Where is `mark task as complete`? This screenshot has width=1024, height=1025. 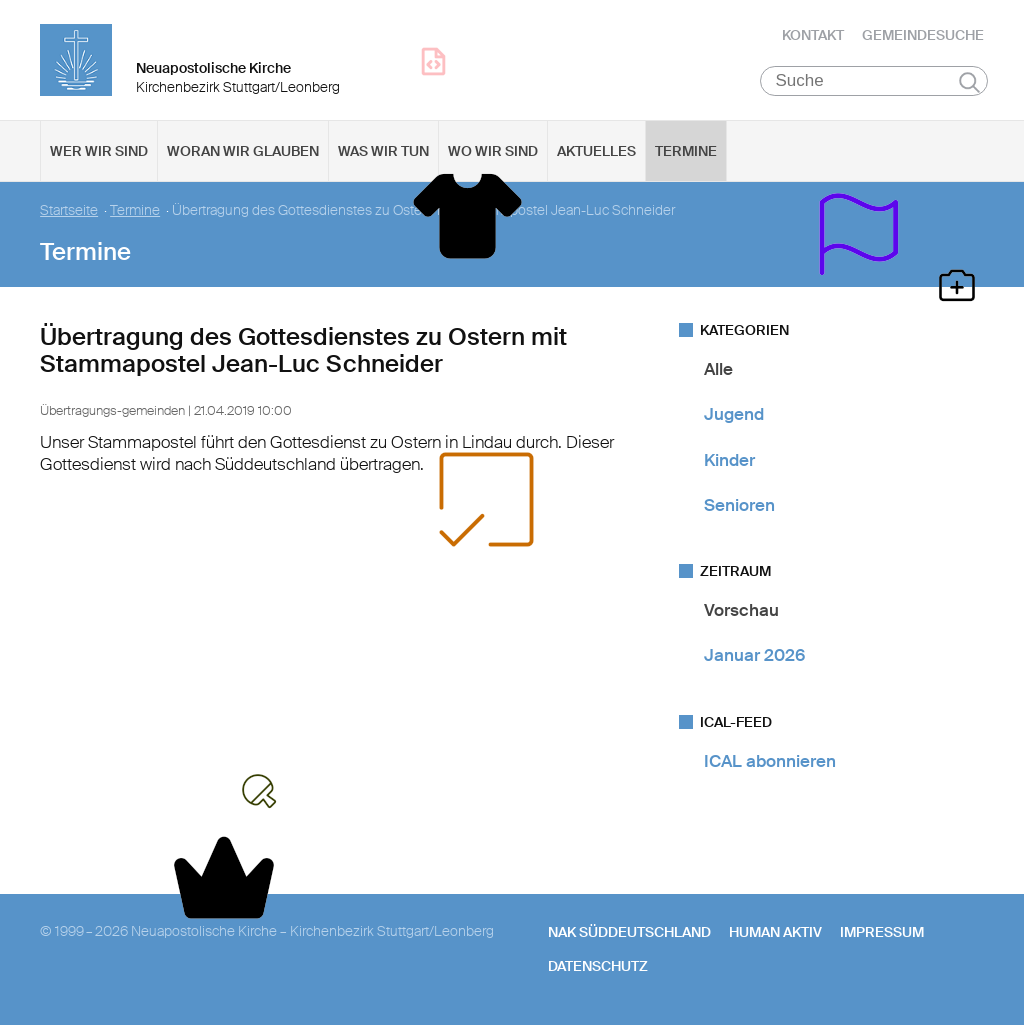 mark task as complete is located at coordinates (486, 499).